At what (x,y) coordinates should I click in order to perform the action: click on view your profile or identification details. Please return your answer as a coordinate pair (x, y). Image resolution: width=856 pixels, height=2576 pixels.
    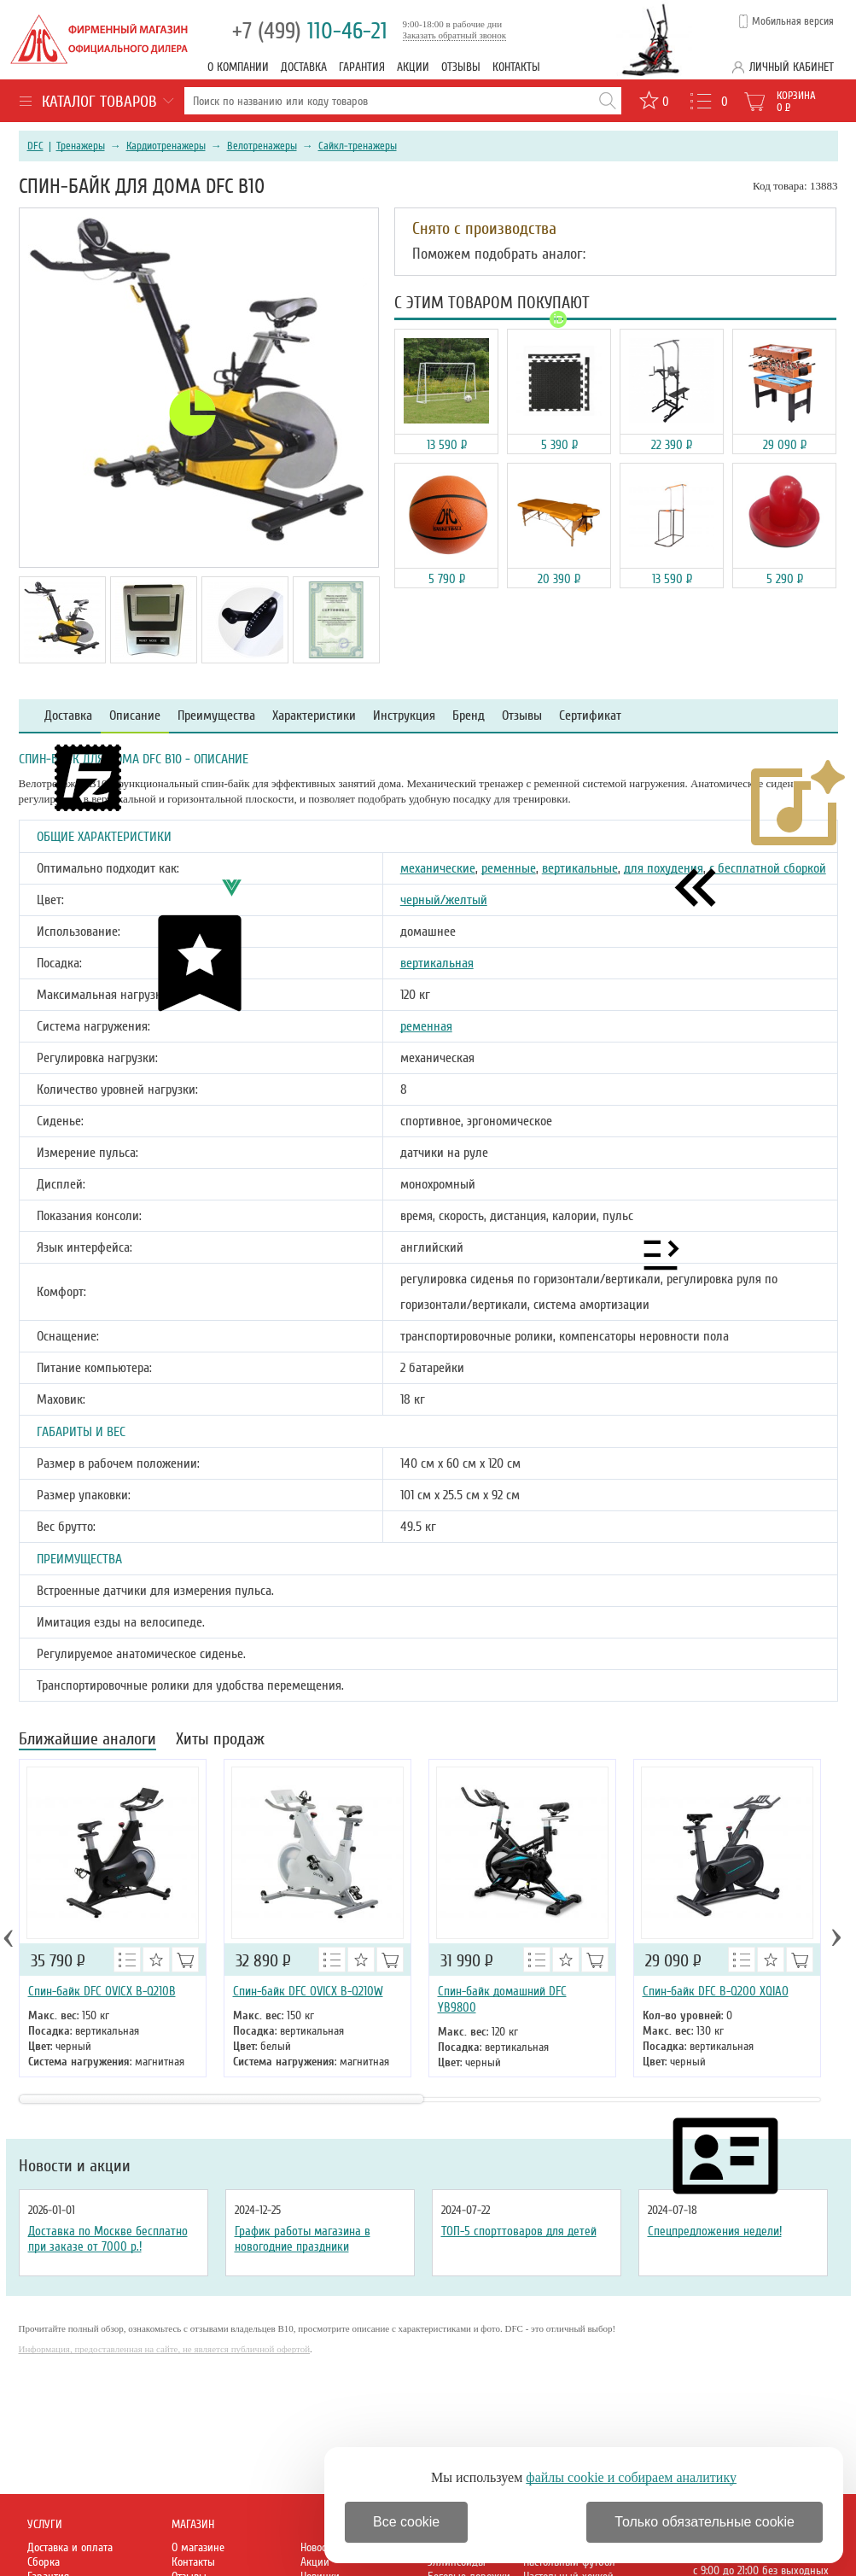
    Looking at the image, I should click on (725, 2156).